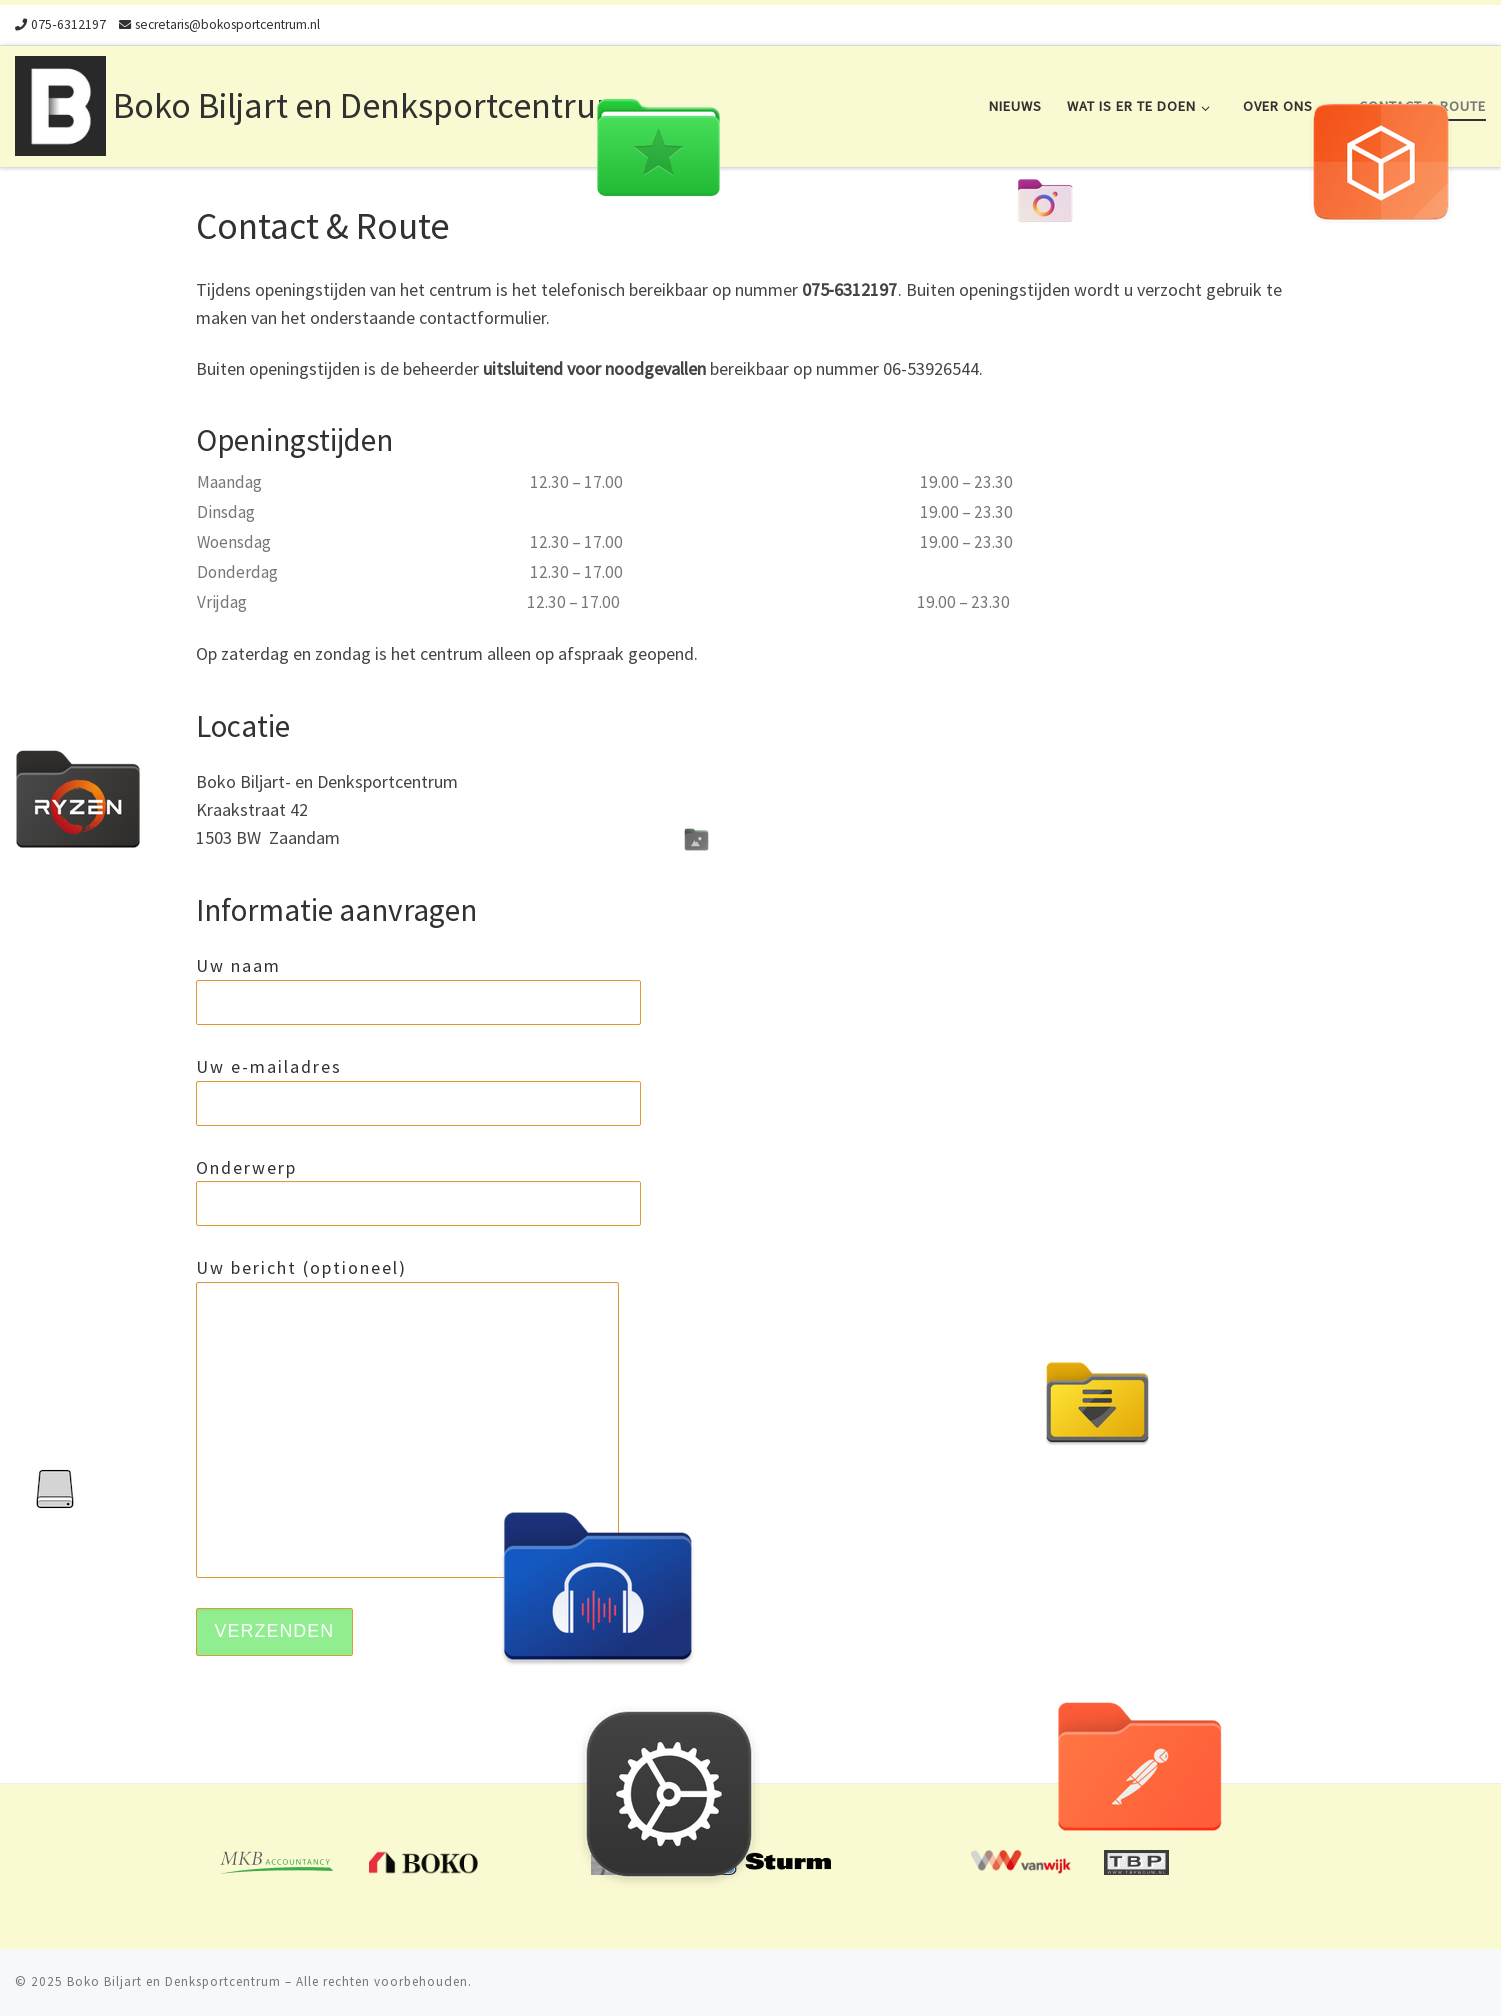 Image resolution: width=1501 pixels, height=2016 pixels. I want to click on open your pictures folder, so click(696, 839).